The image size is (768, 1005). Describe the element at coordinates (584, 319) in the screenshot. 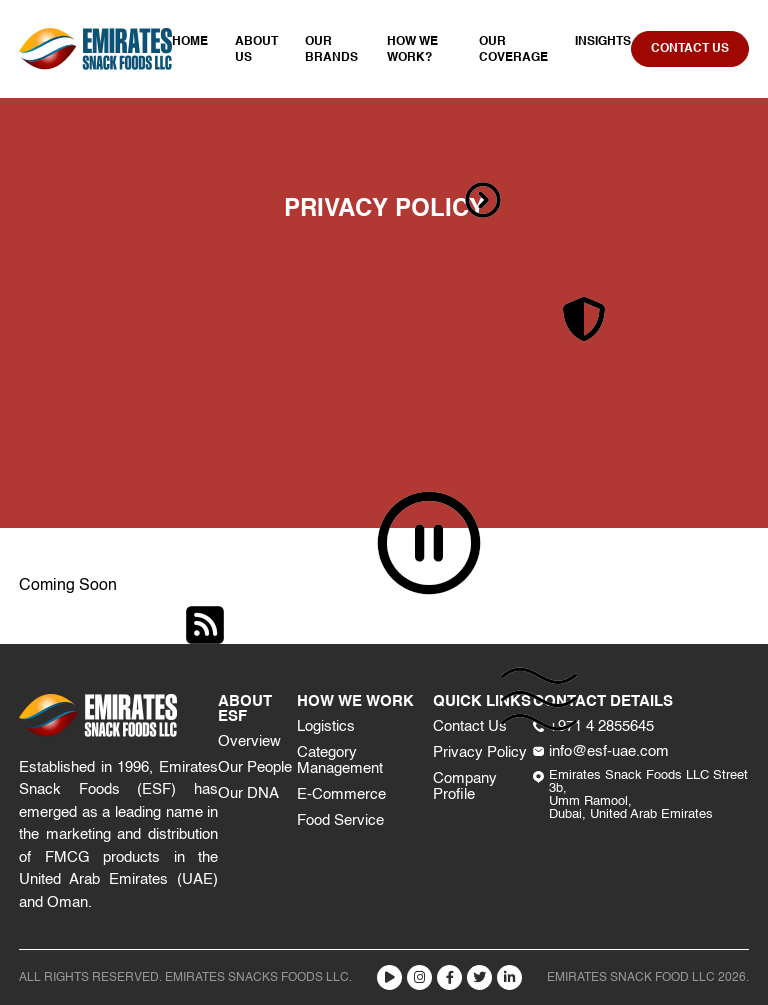

I see `view security or protection settings` at that location.